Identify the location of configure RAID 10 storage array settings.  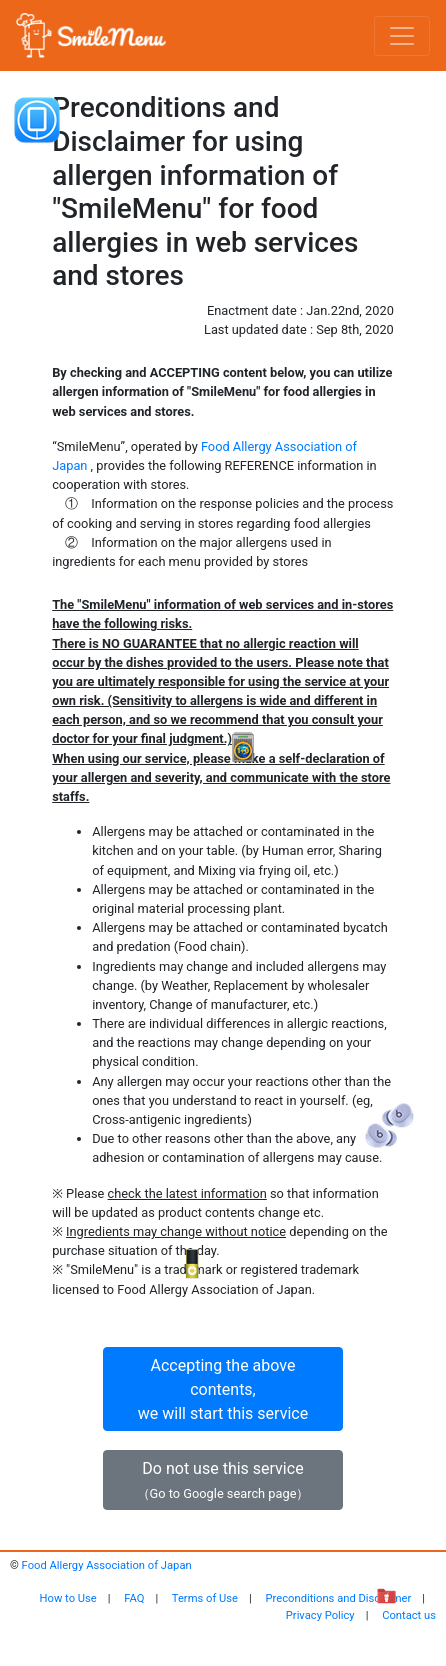
(243, 747).